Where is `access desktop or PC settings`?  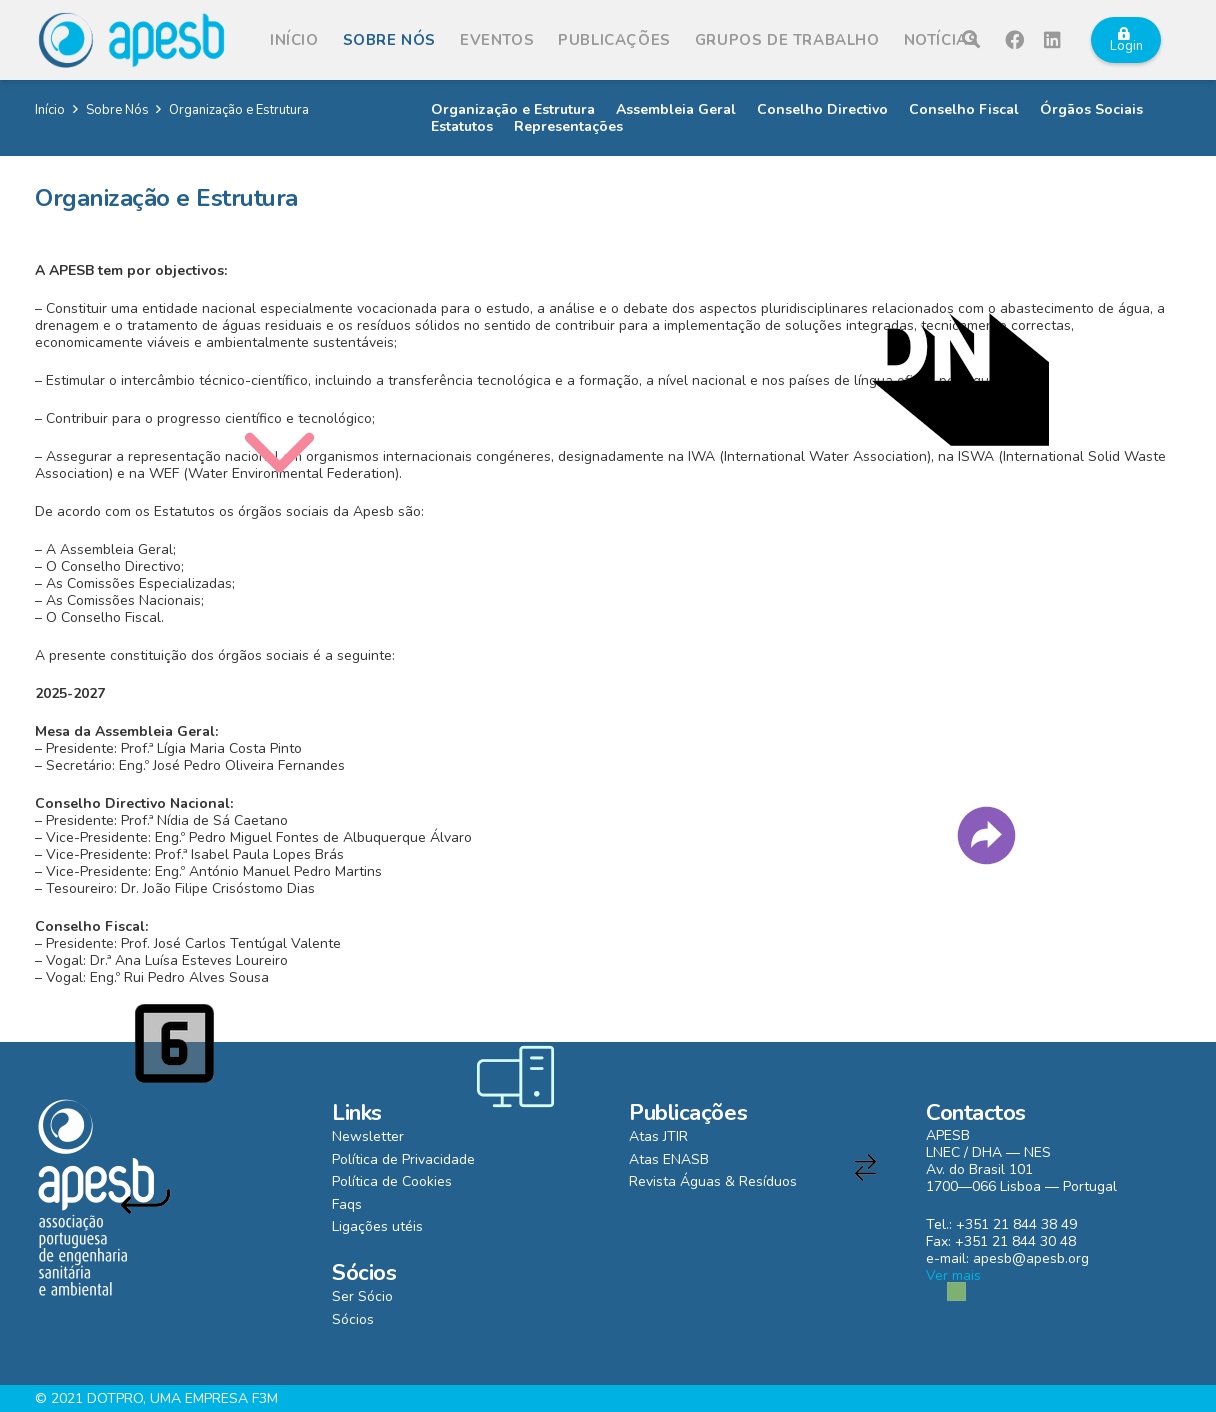
access desktop or PC settings is located at coordinates (515, 1076).